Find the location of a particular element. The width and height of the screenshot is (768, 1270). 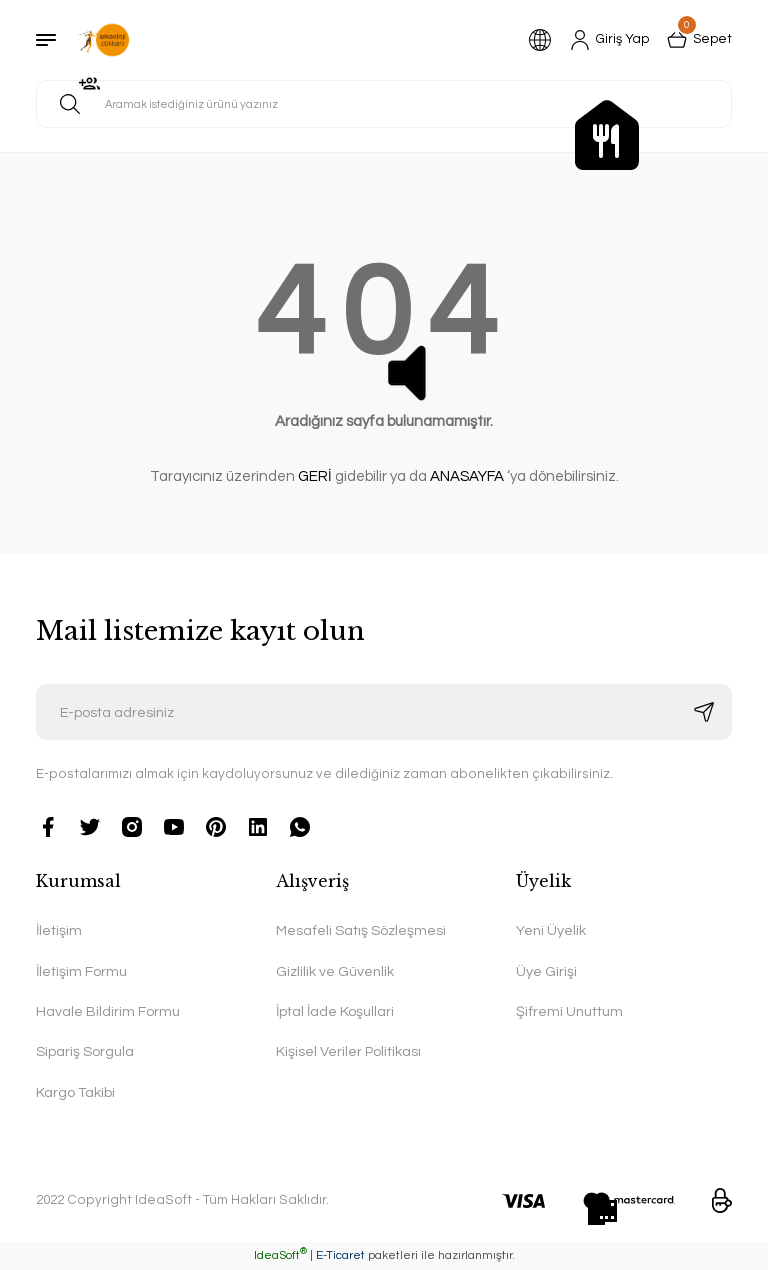

mute or unmute audio is located at coordinates (409, 373).